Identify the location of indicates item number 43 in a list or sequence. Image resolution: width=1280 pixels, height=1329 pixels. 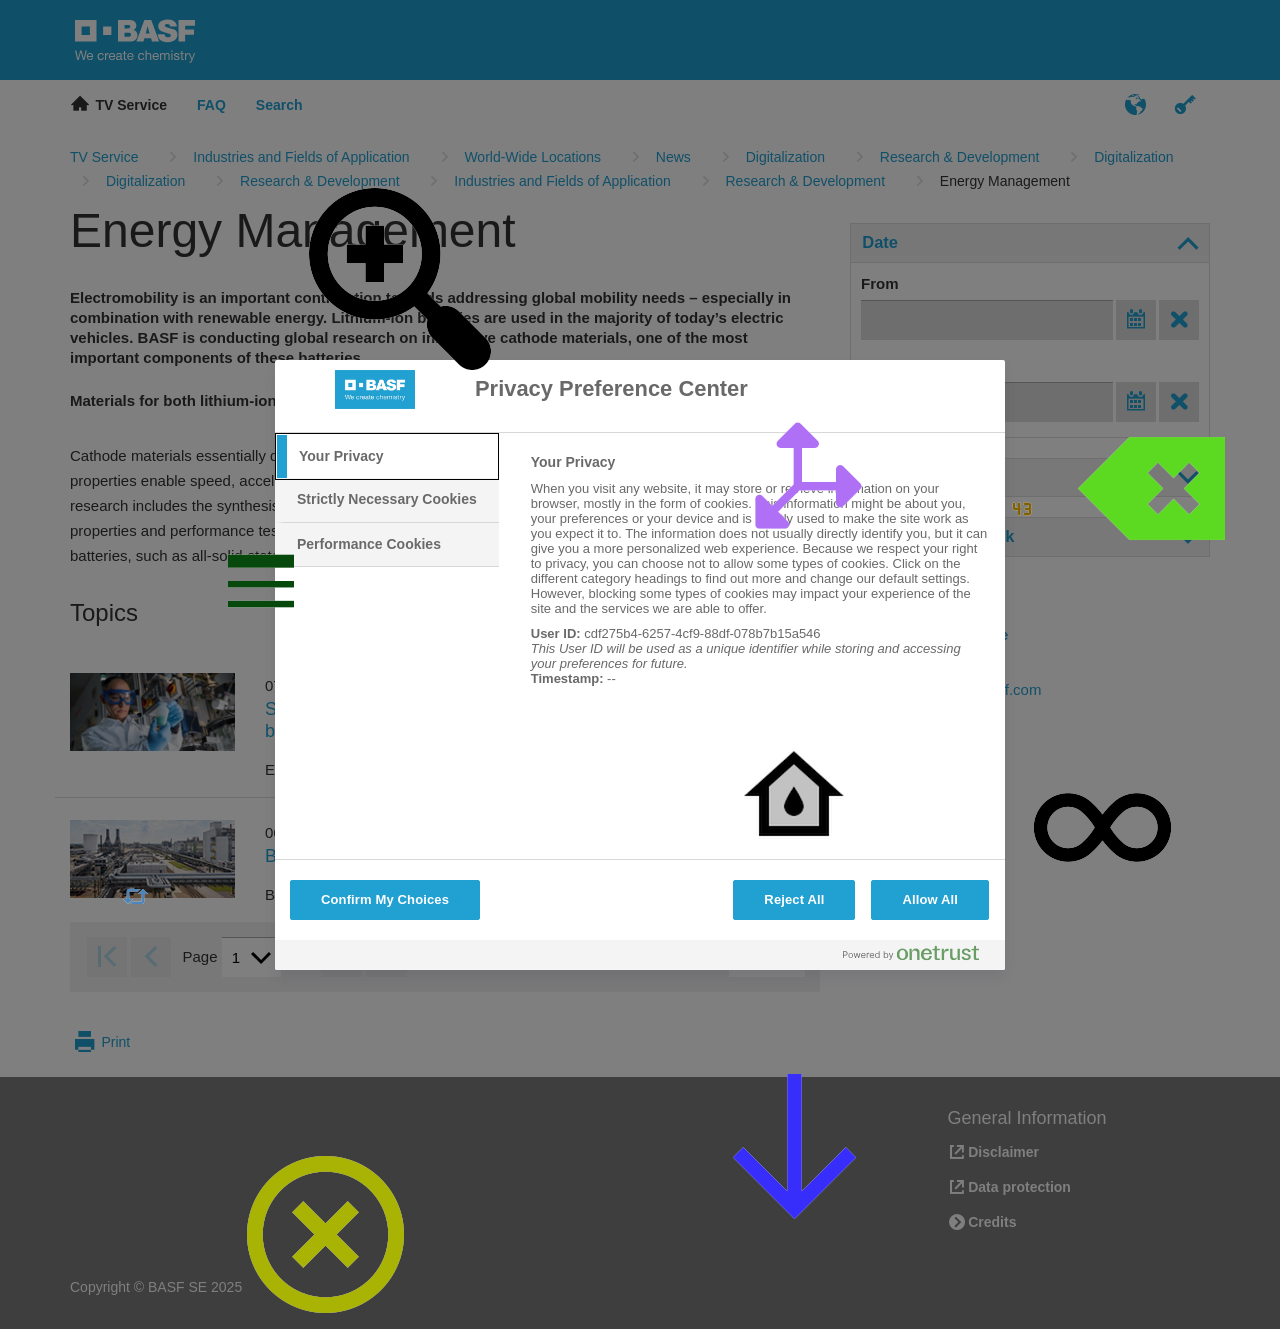
(1022, 509).